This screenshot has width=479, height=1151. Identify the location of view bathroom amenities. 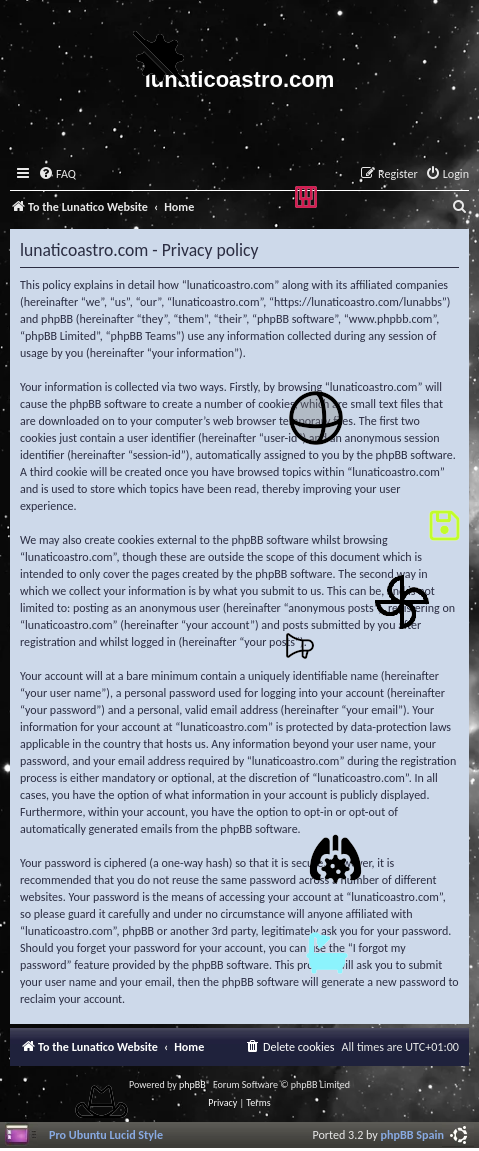
(327, 953).